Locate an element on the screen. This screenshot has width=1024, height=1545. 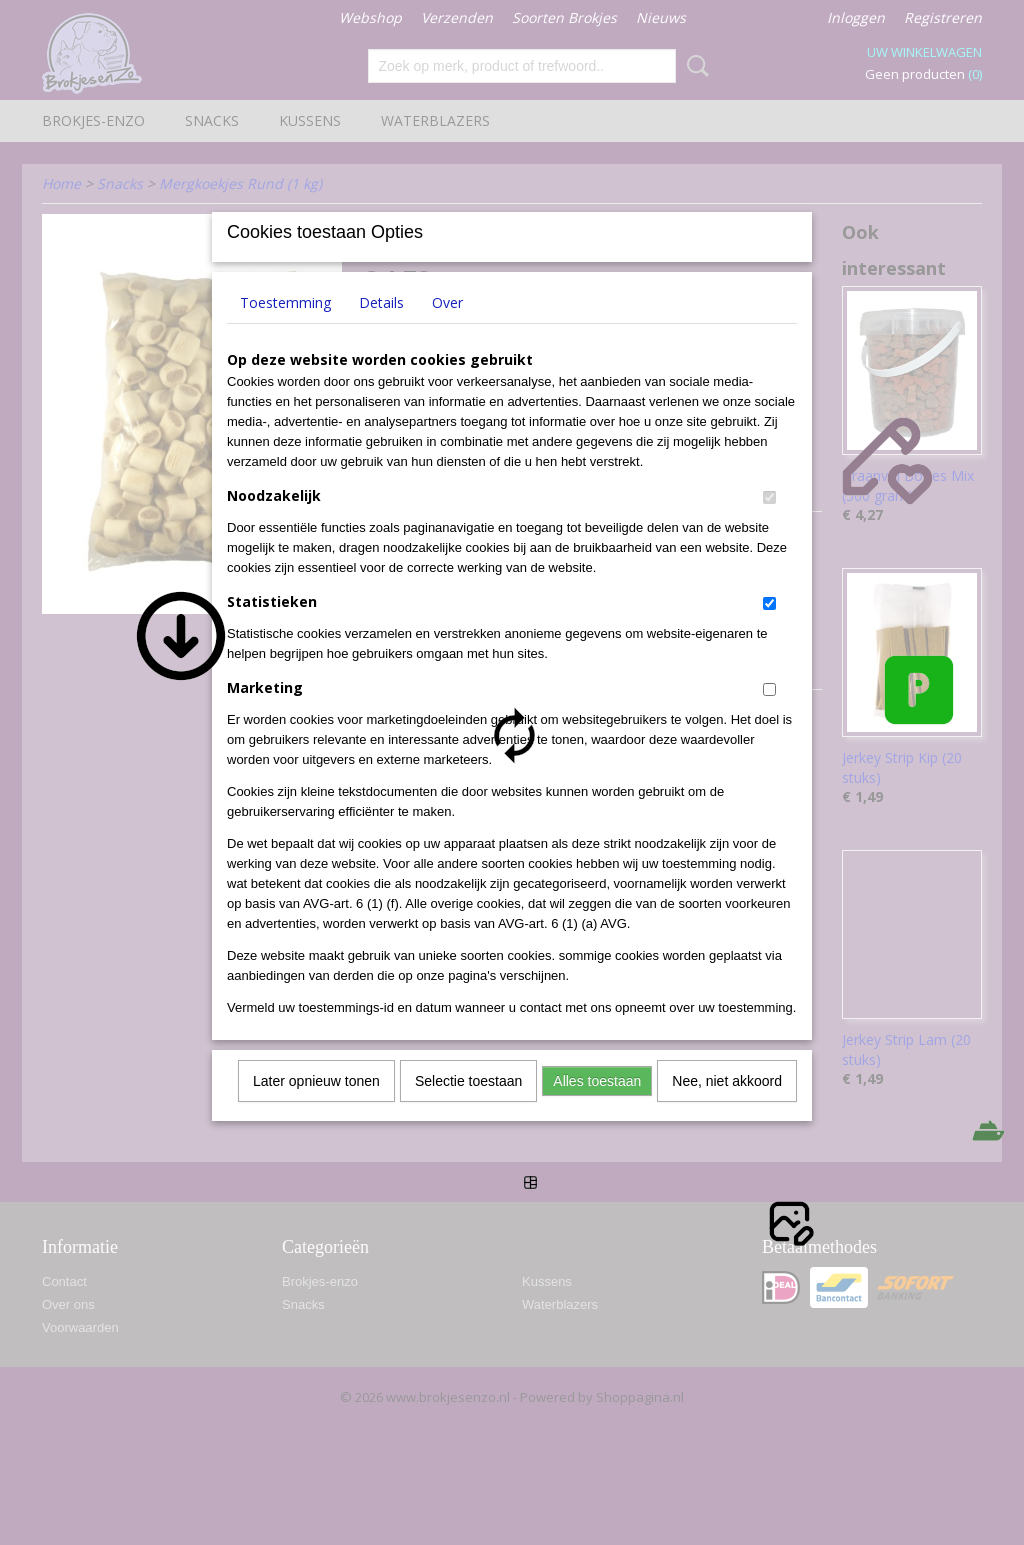
edit or modify a photo is located at coordinates (789, 1221).